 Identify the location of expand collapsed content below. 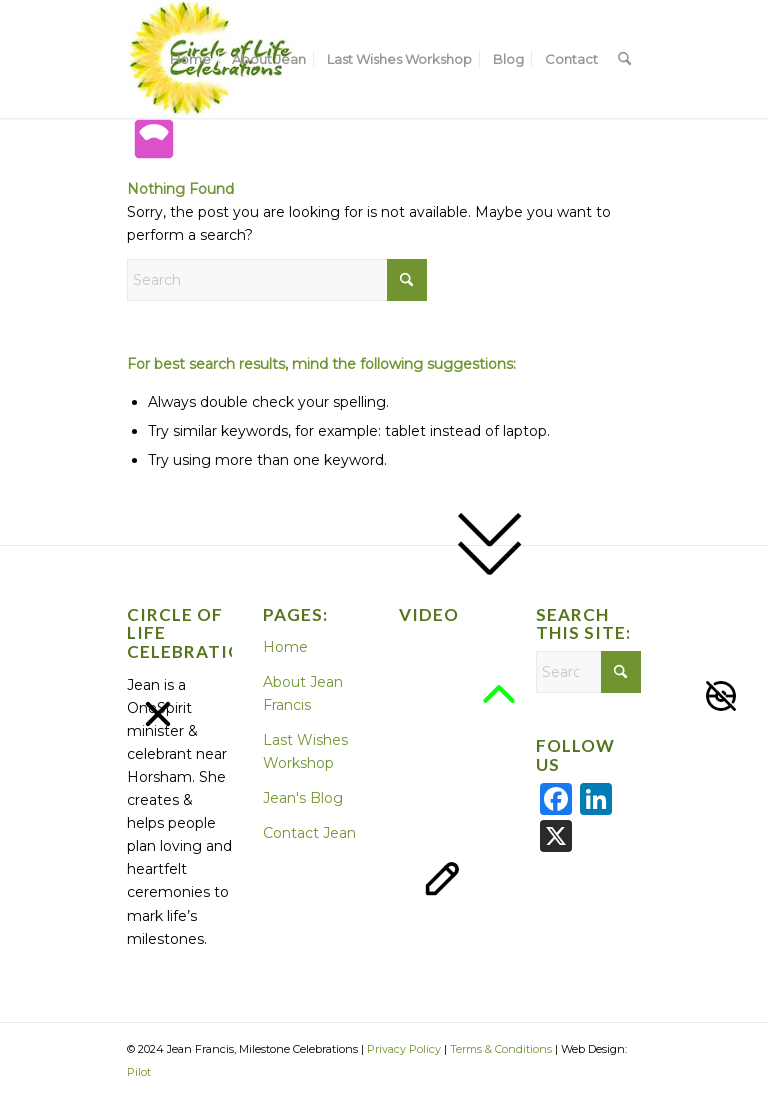
(492, 546).